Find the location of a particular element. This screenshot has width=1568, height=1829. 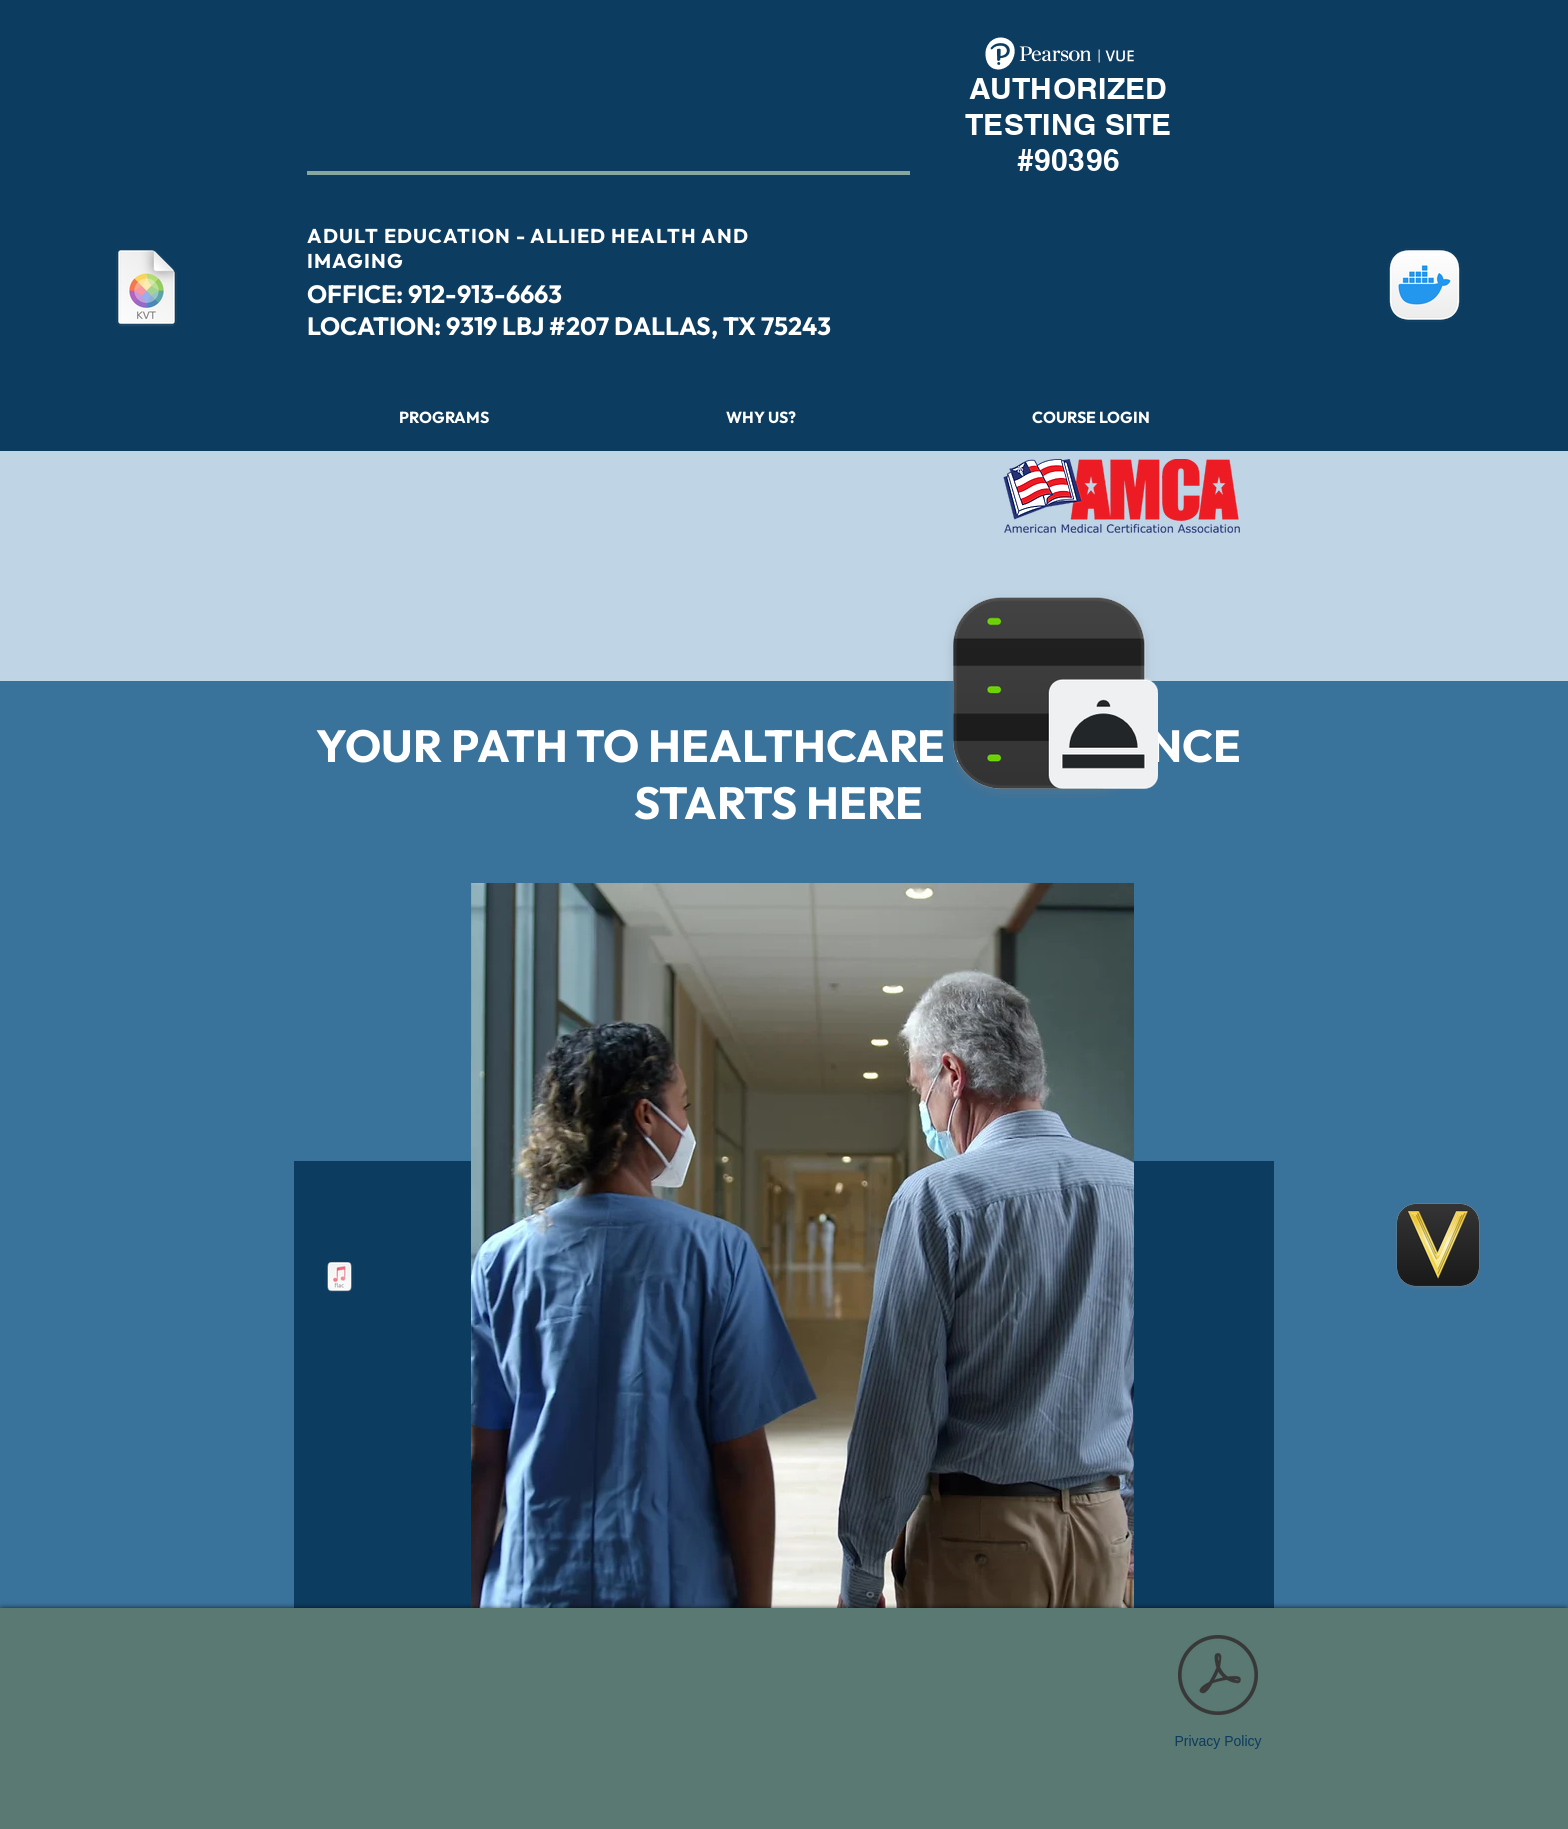

a KVT text file associated with Krita vector graphics is located at coordinates (146, 288).